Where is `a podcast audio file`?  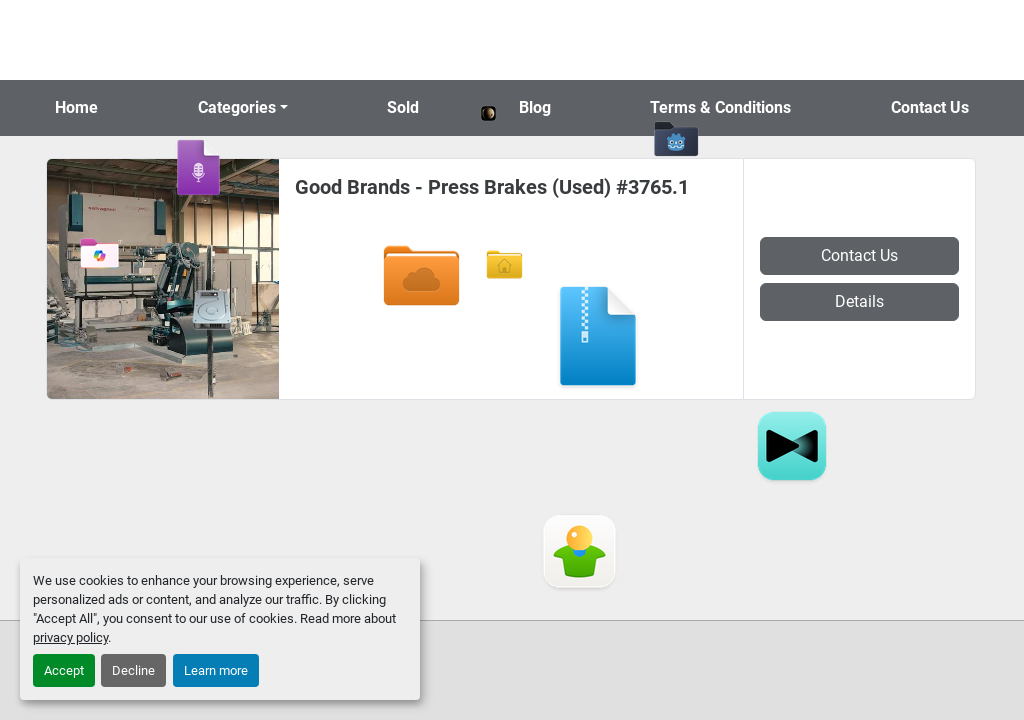 a podcast audio file is located at coordinates (198, 168).